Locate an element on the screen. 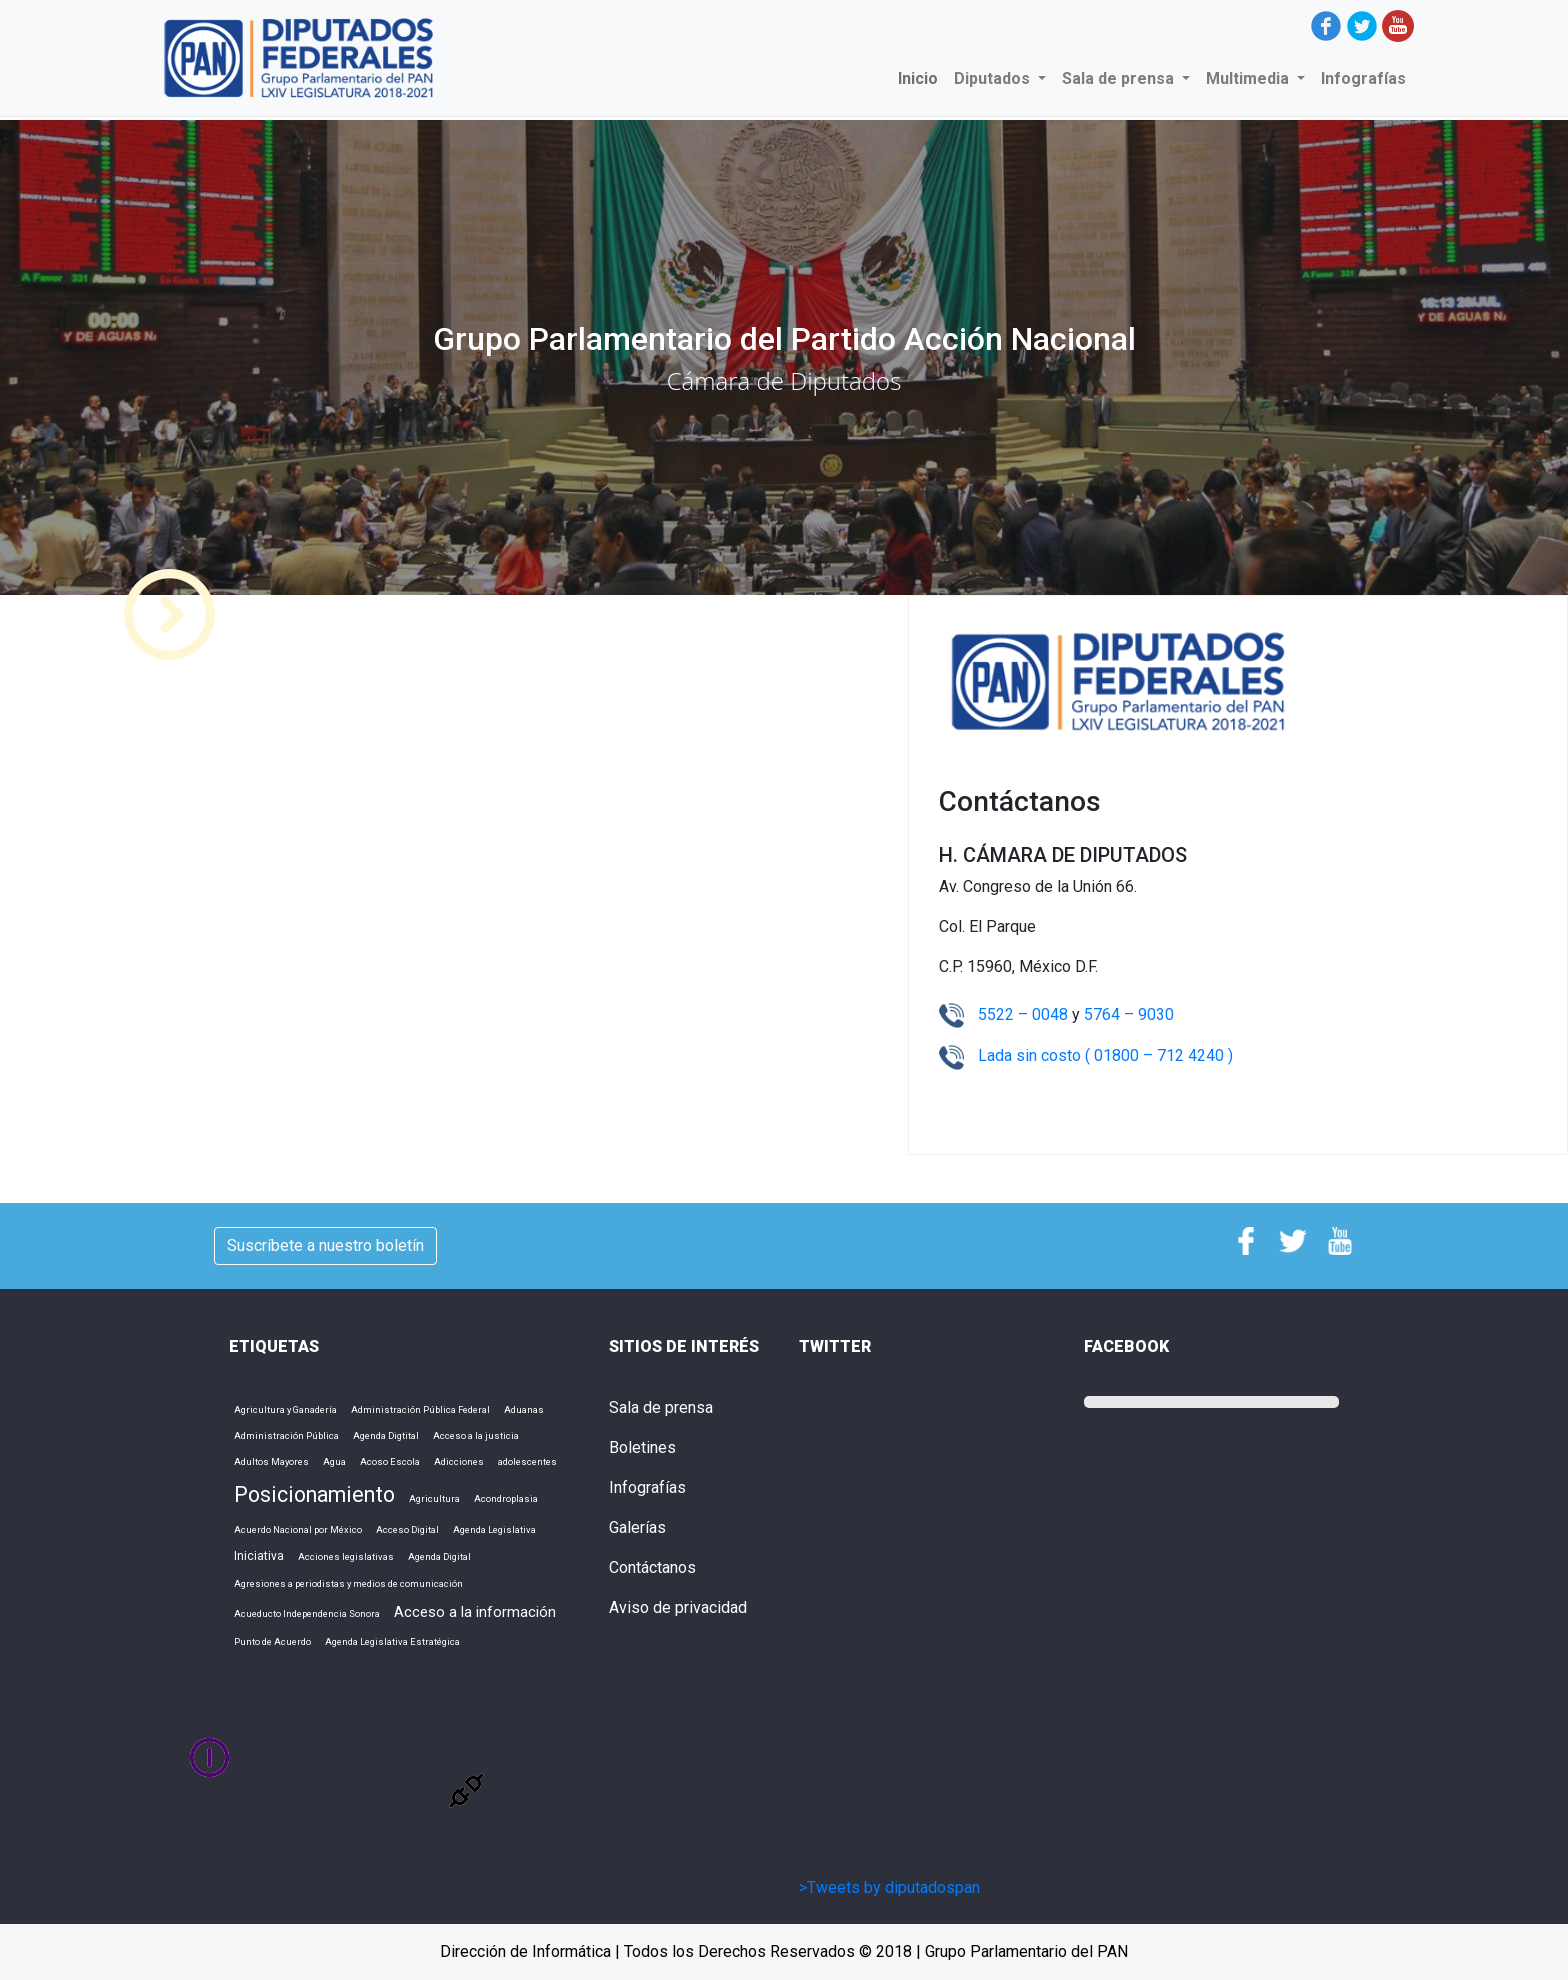 The image size is (1568, 1980). access information or help is located at coordinates (209, 1757).